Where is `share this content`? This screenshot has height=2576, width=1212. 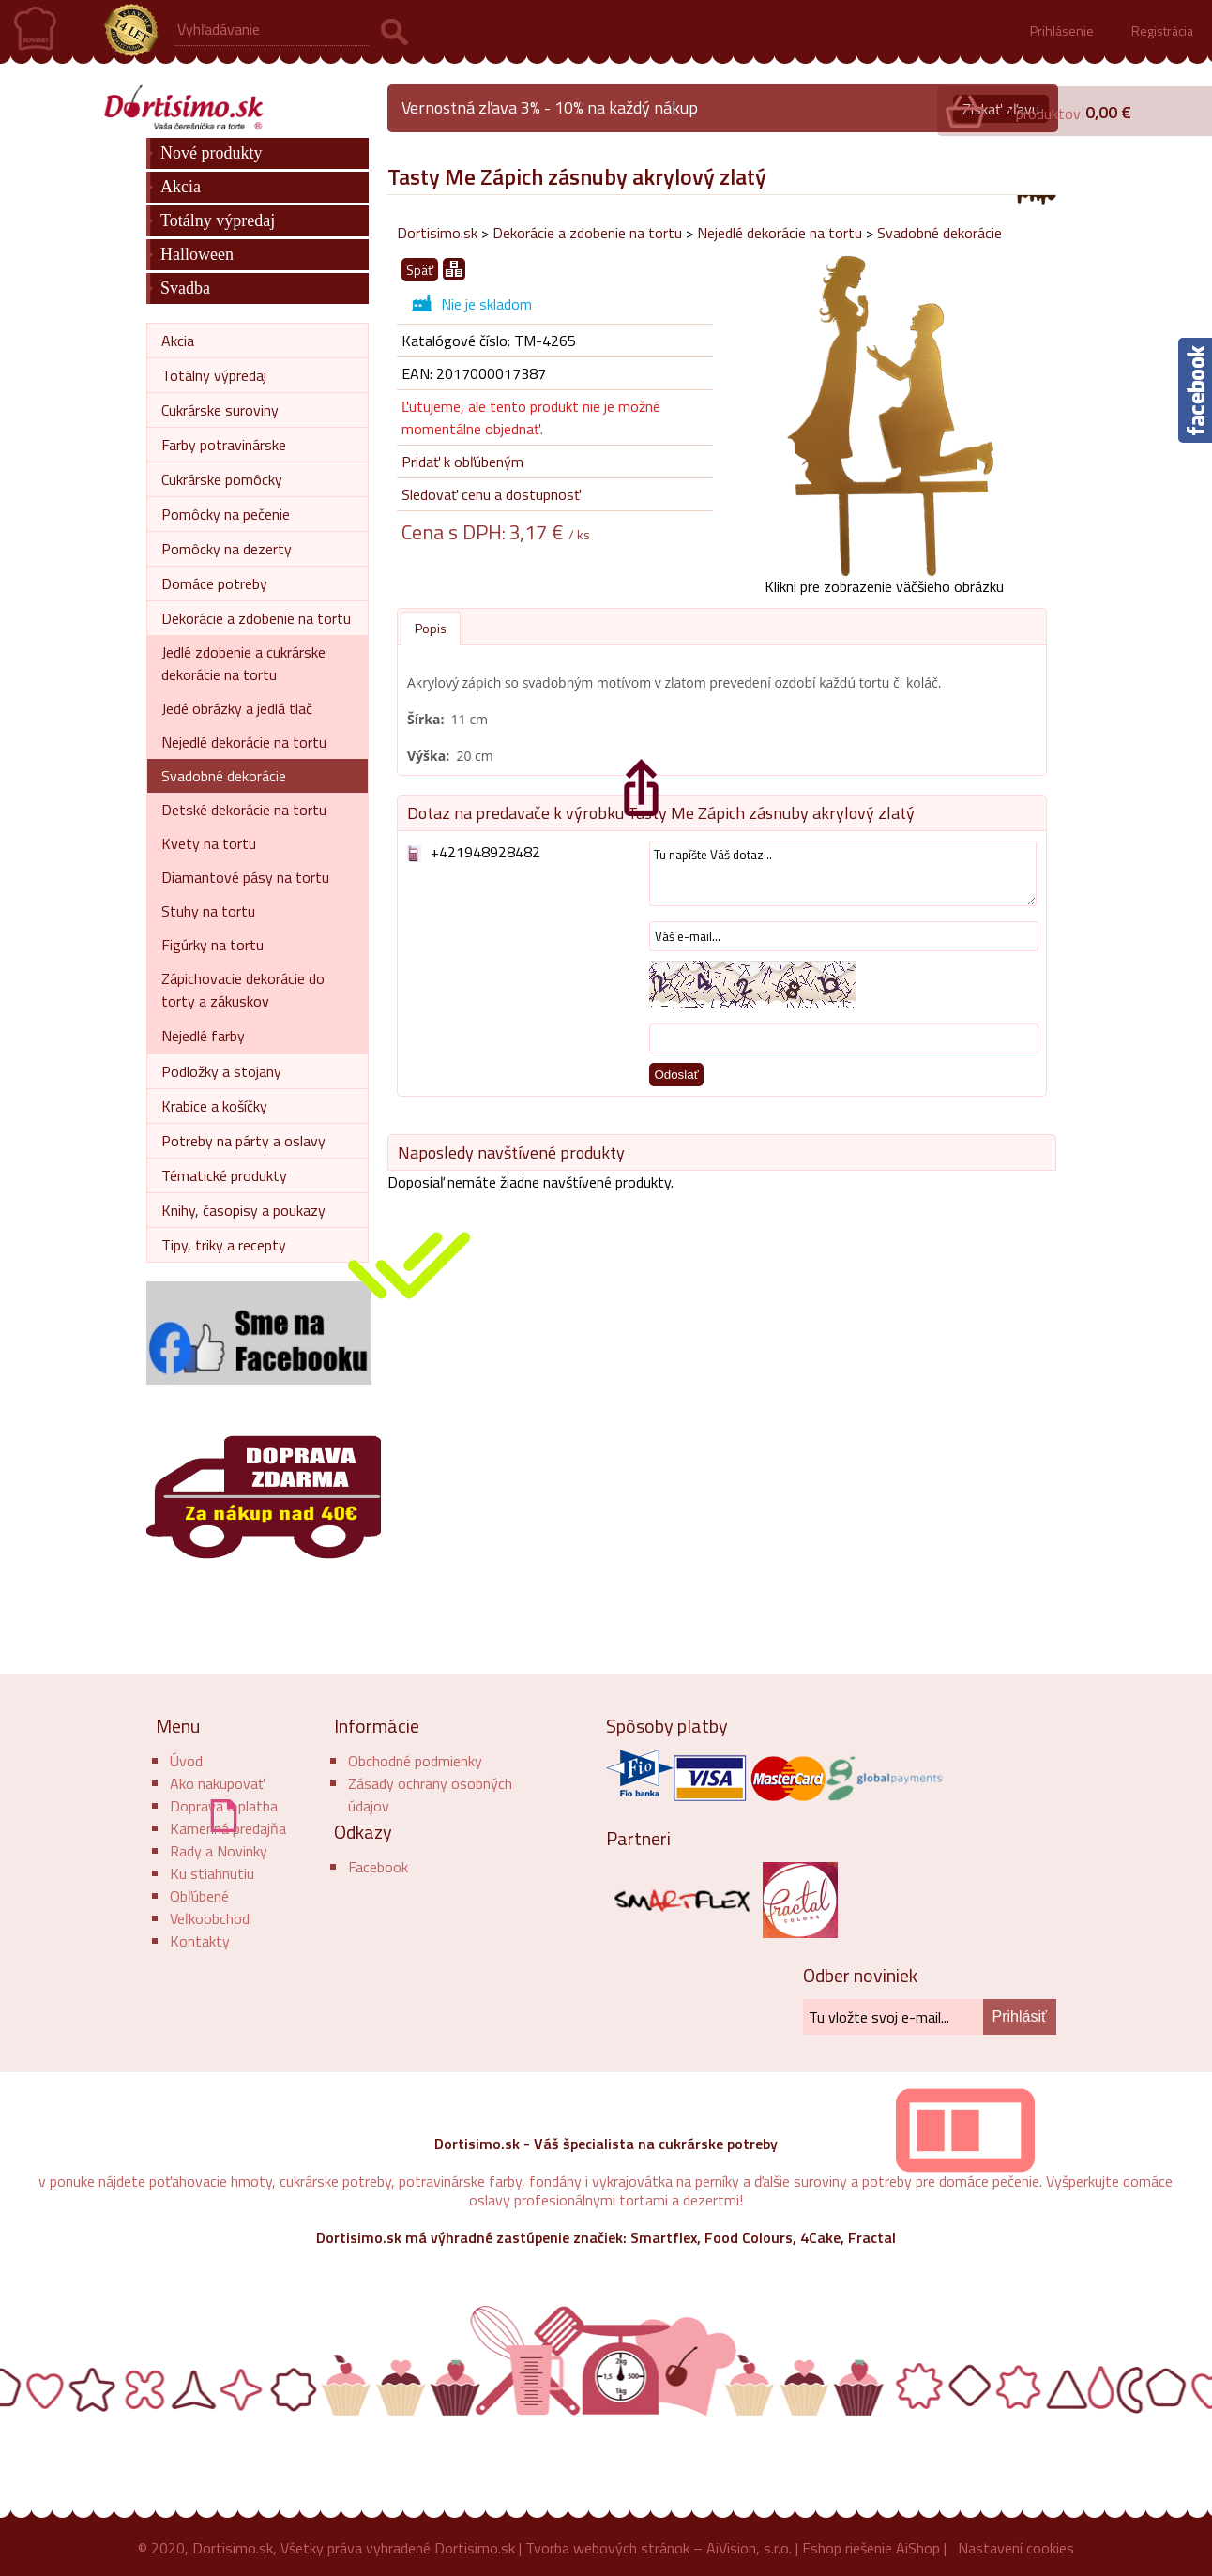
share this content is located at coordinates (641, 787).